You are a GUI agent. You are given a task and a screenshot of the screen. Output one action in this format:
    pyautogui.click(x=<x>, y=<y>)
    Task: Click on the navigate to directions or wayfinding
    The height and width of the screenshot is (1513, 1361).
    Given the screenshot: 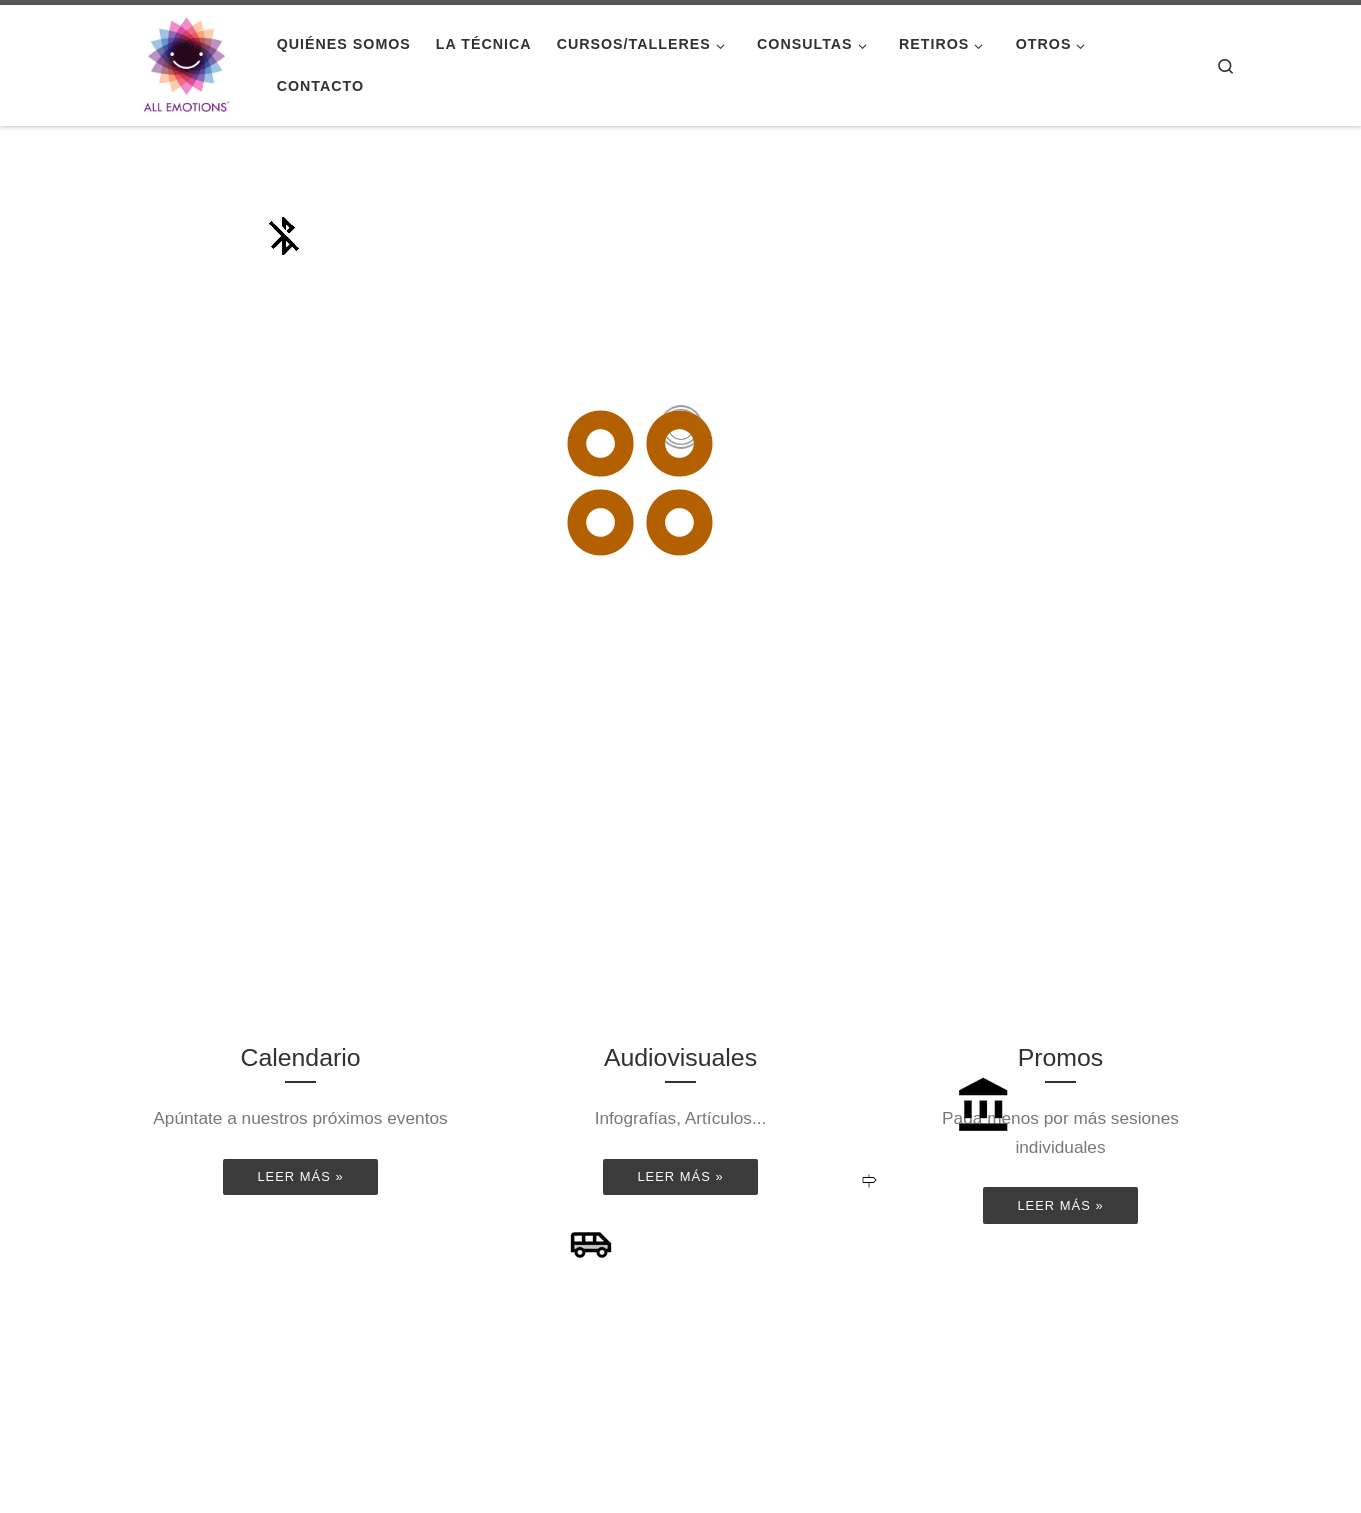 What is the action you would take?
    pyautogui.click(x=869, y=1181)
    